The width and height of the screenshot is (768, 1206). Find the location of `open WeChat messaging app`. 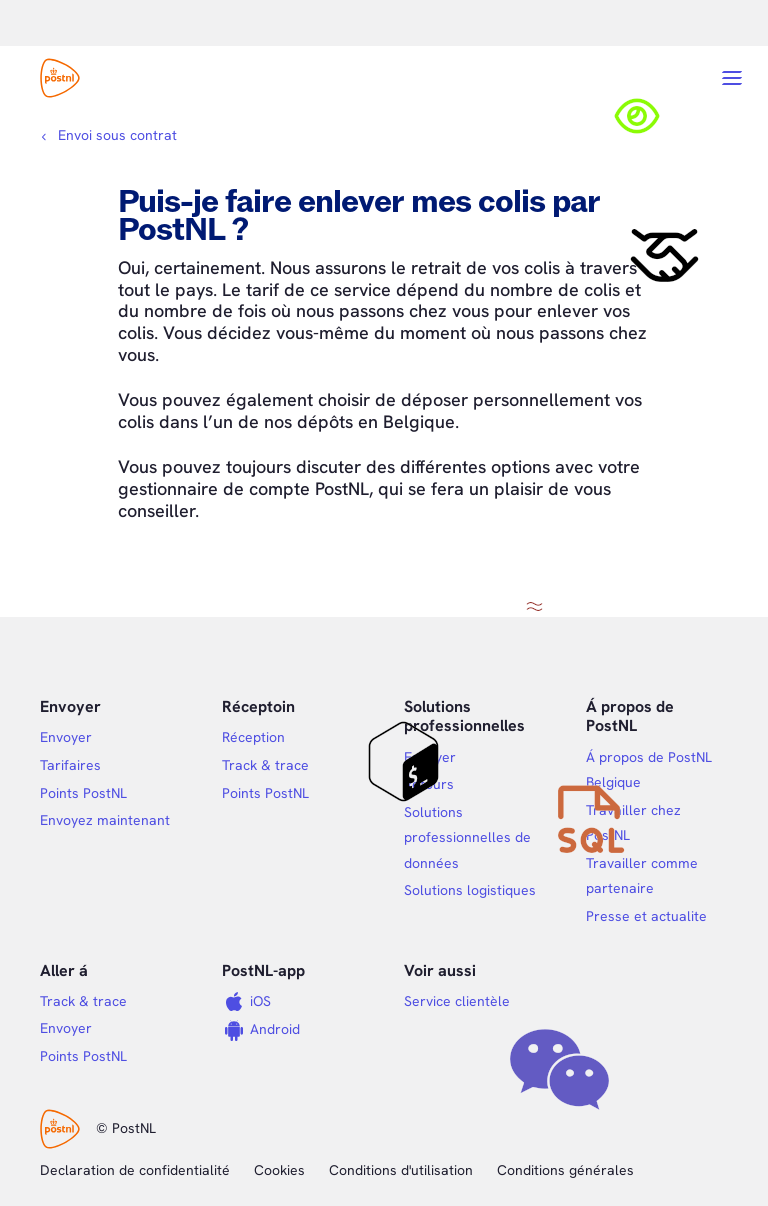

open WeChat messaging app is located at coordinates (559, 1069).